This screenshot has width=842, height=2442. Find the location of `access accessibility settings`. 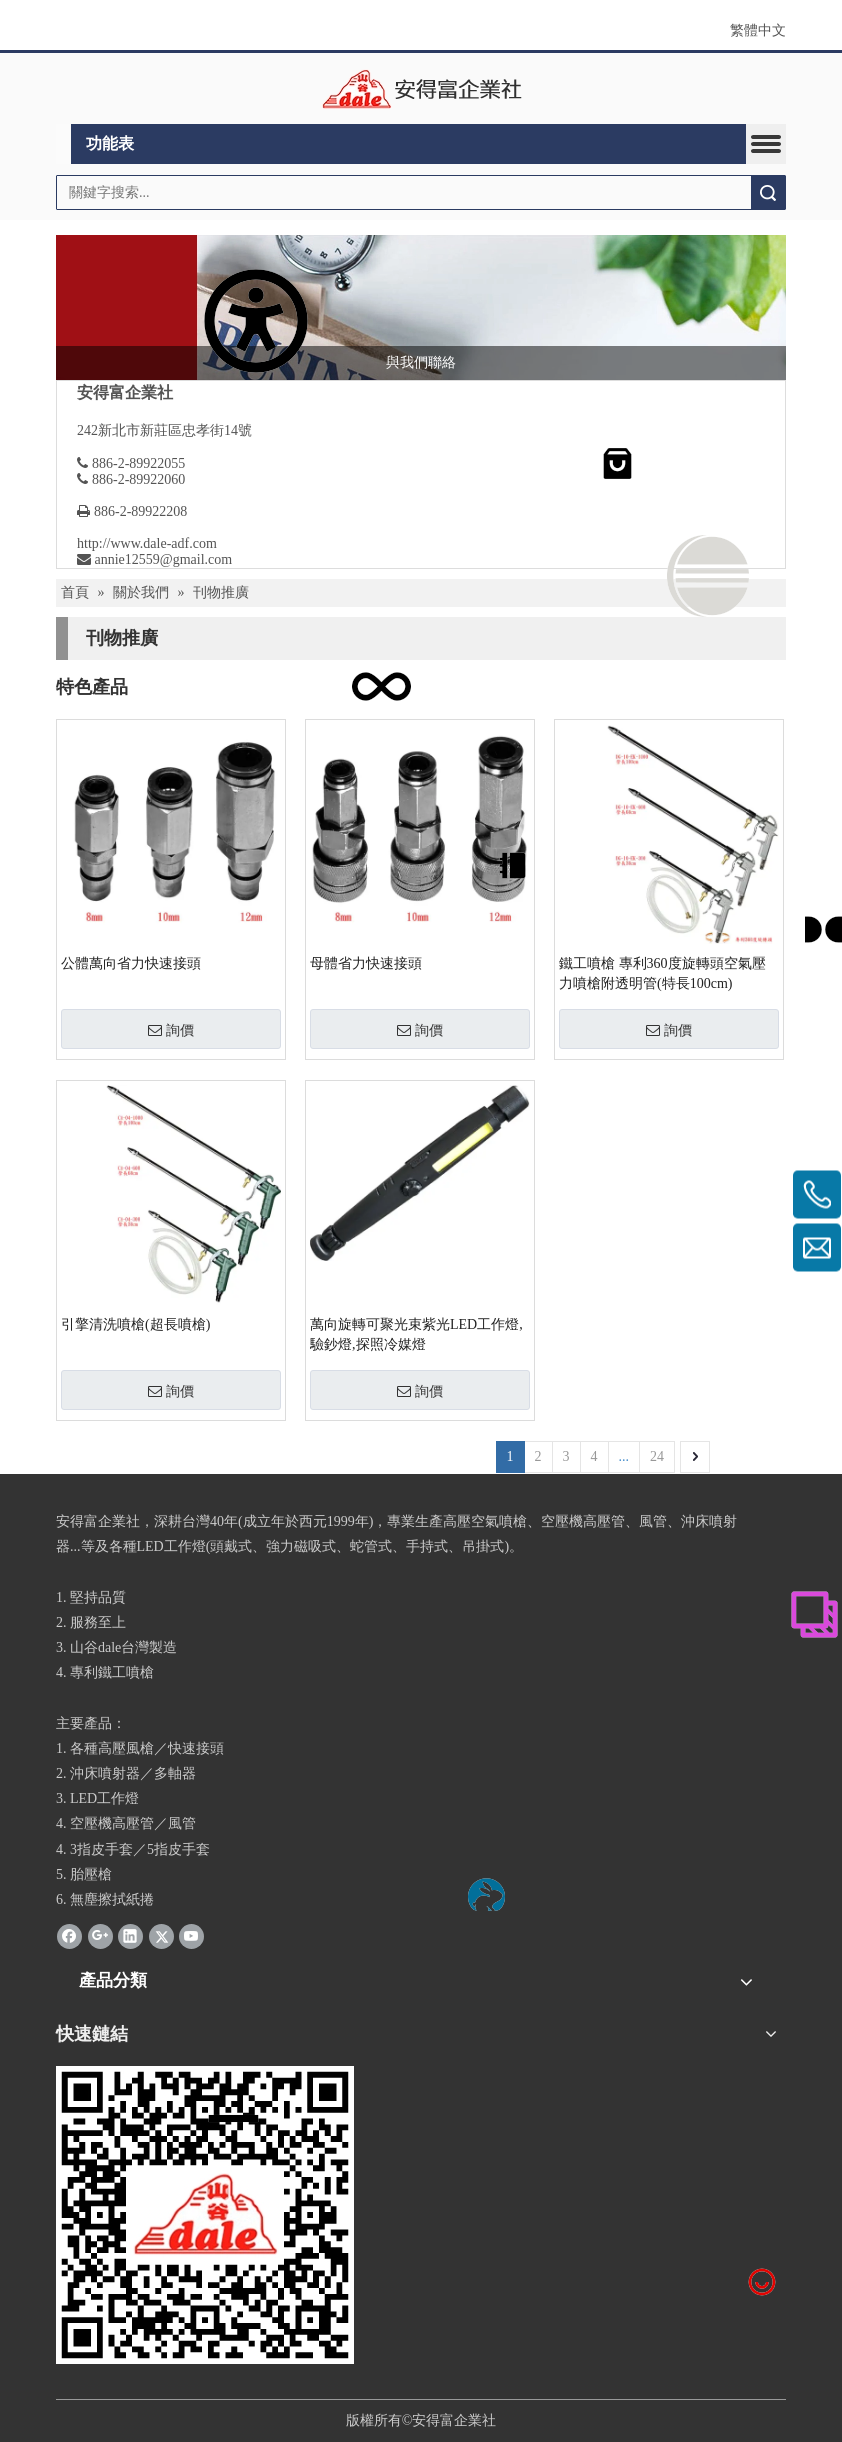

access accessibility settings is located at coordinates (256, 321).